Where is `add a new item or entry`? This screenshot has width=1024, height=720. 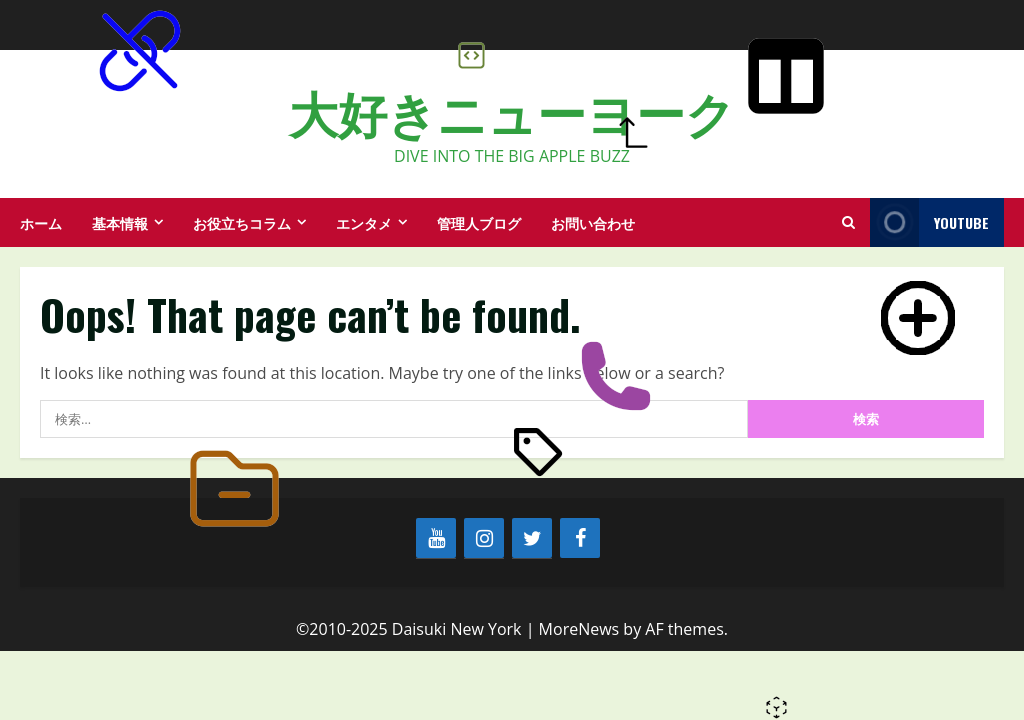 add a new item or entry is located at coordinates (918, 318).